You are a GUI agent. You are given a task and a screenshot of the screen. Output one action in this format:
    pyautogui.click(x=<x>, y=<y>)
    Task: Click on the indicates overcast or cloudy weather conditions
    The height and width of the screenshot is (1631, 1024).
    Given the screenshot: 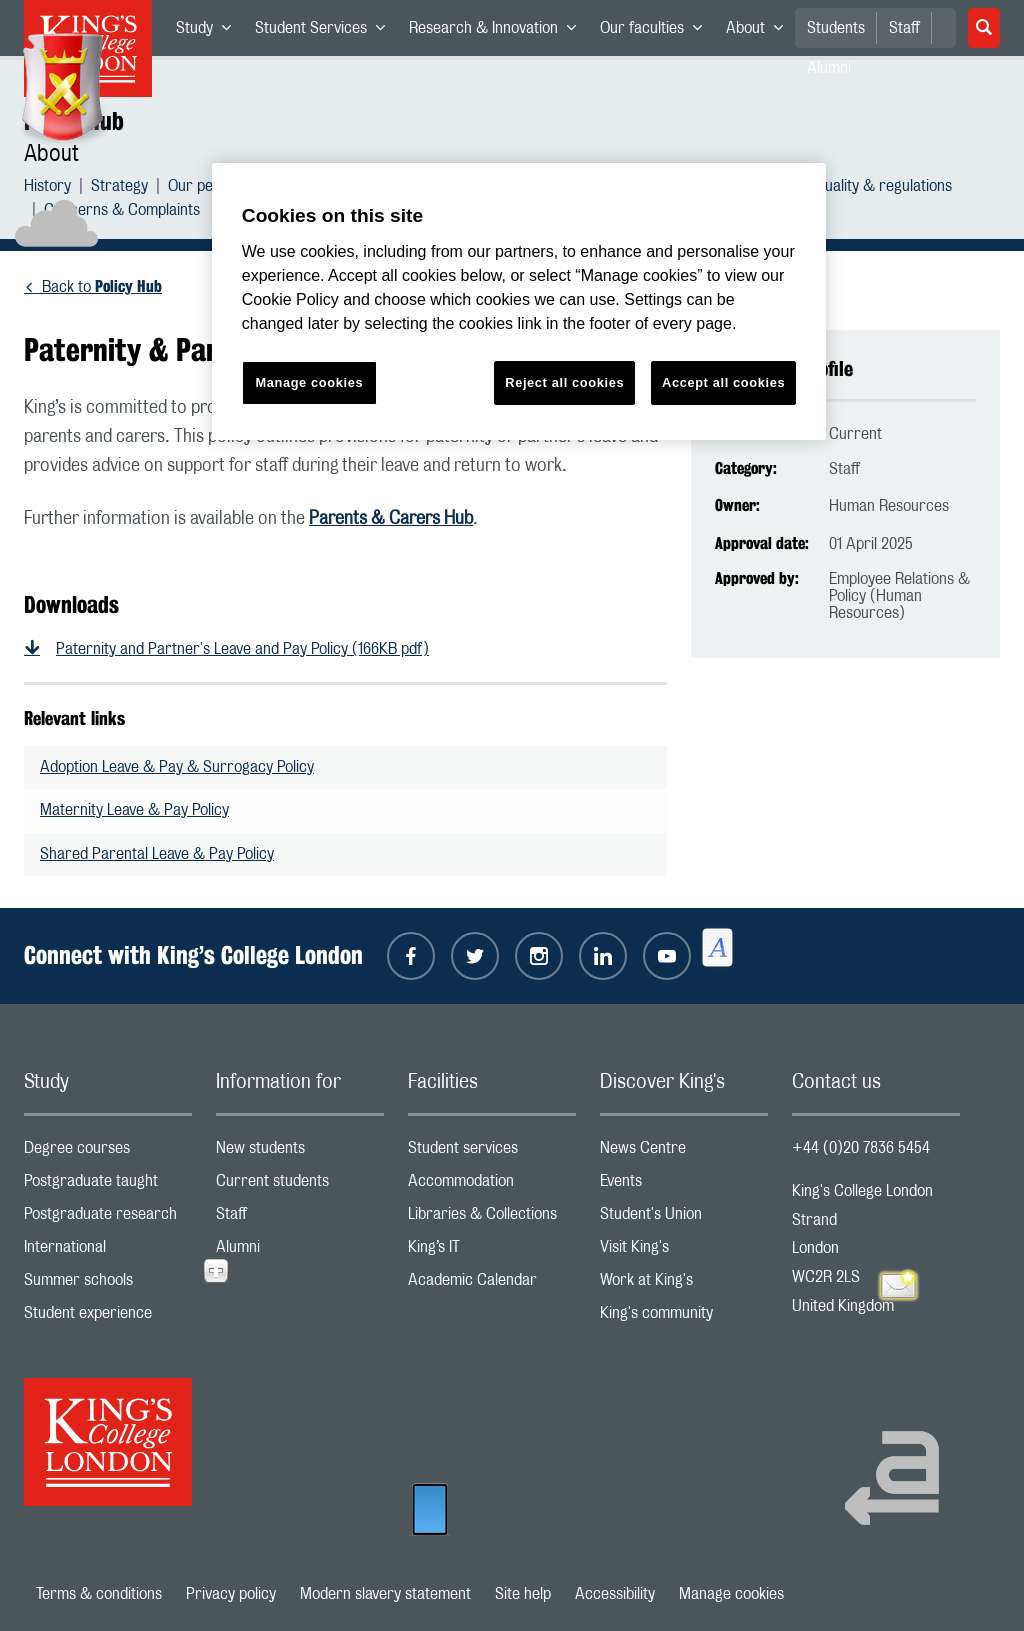 What is the action you would take?
    pyautogui.click(x=56, y=220)
    